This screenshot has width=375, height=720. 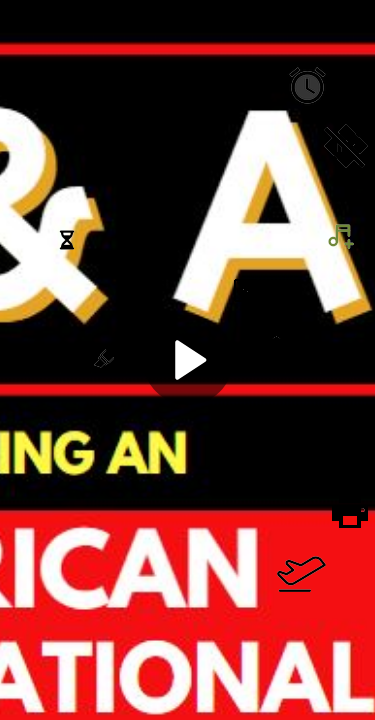 What do you see at coordinates (245, 290) in the screenshot?
I see `indicates step two in a multi-step process` at bounding box center [245, 290].